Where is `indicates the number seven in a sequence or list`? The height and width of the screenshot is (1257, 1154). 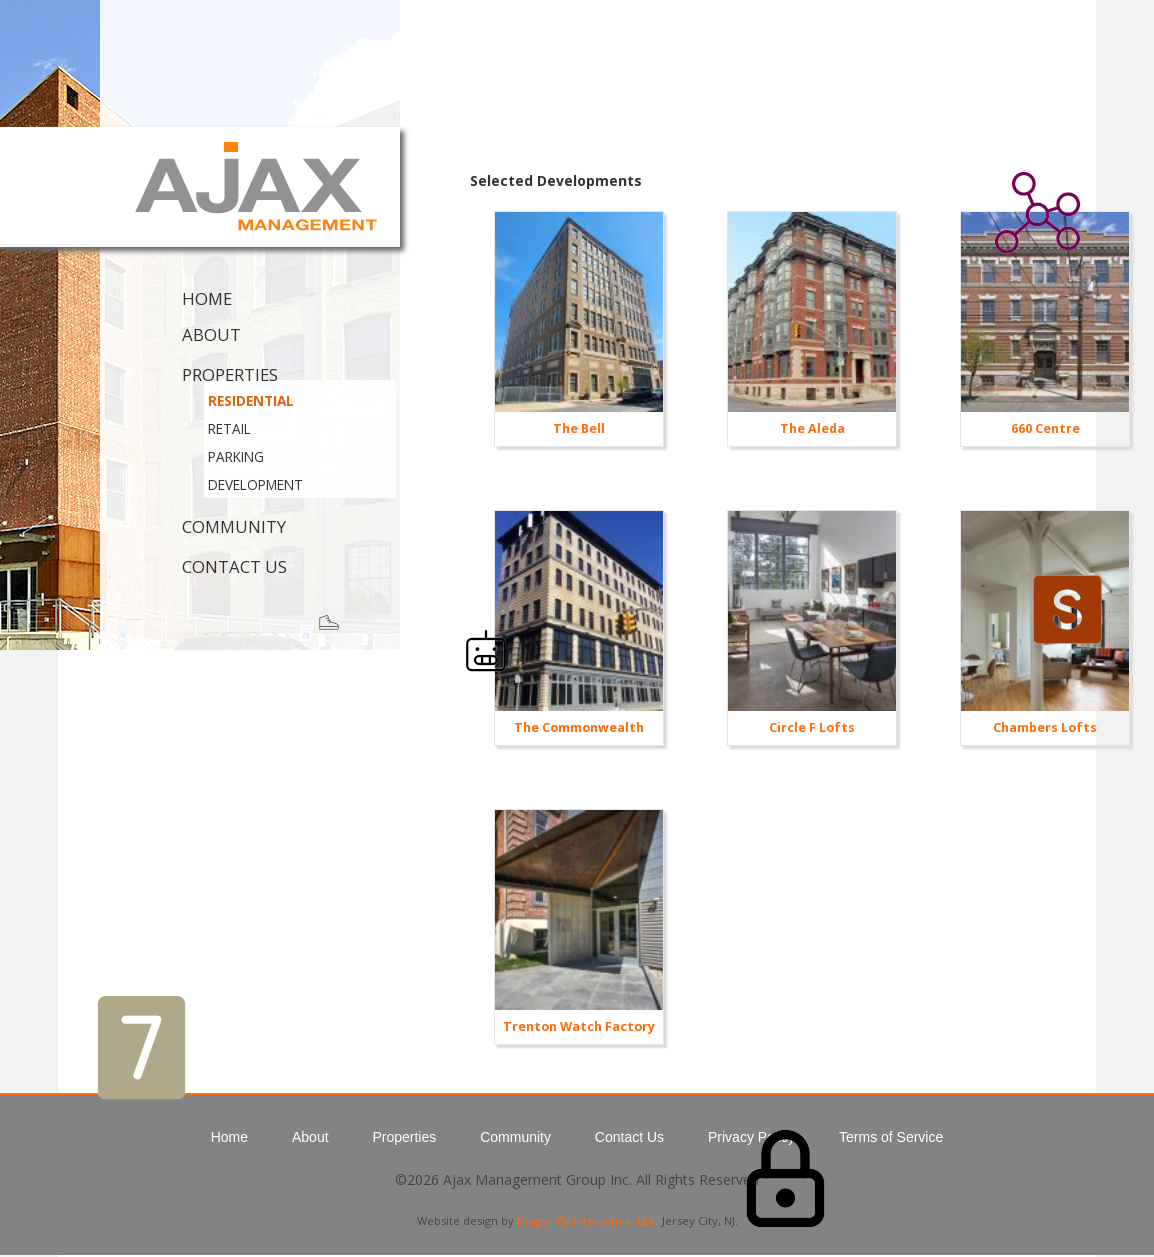 indicates the number seven in a sequence or list is located at coordinates (141, 1047).